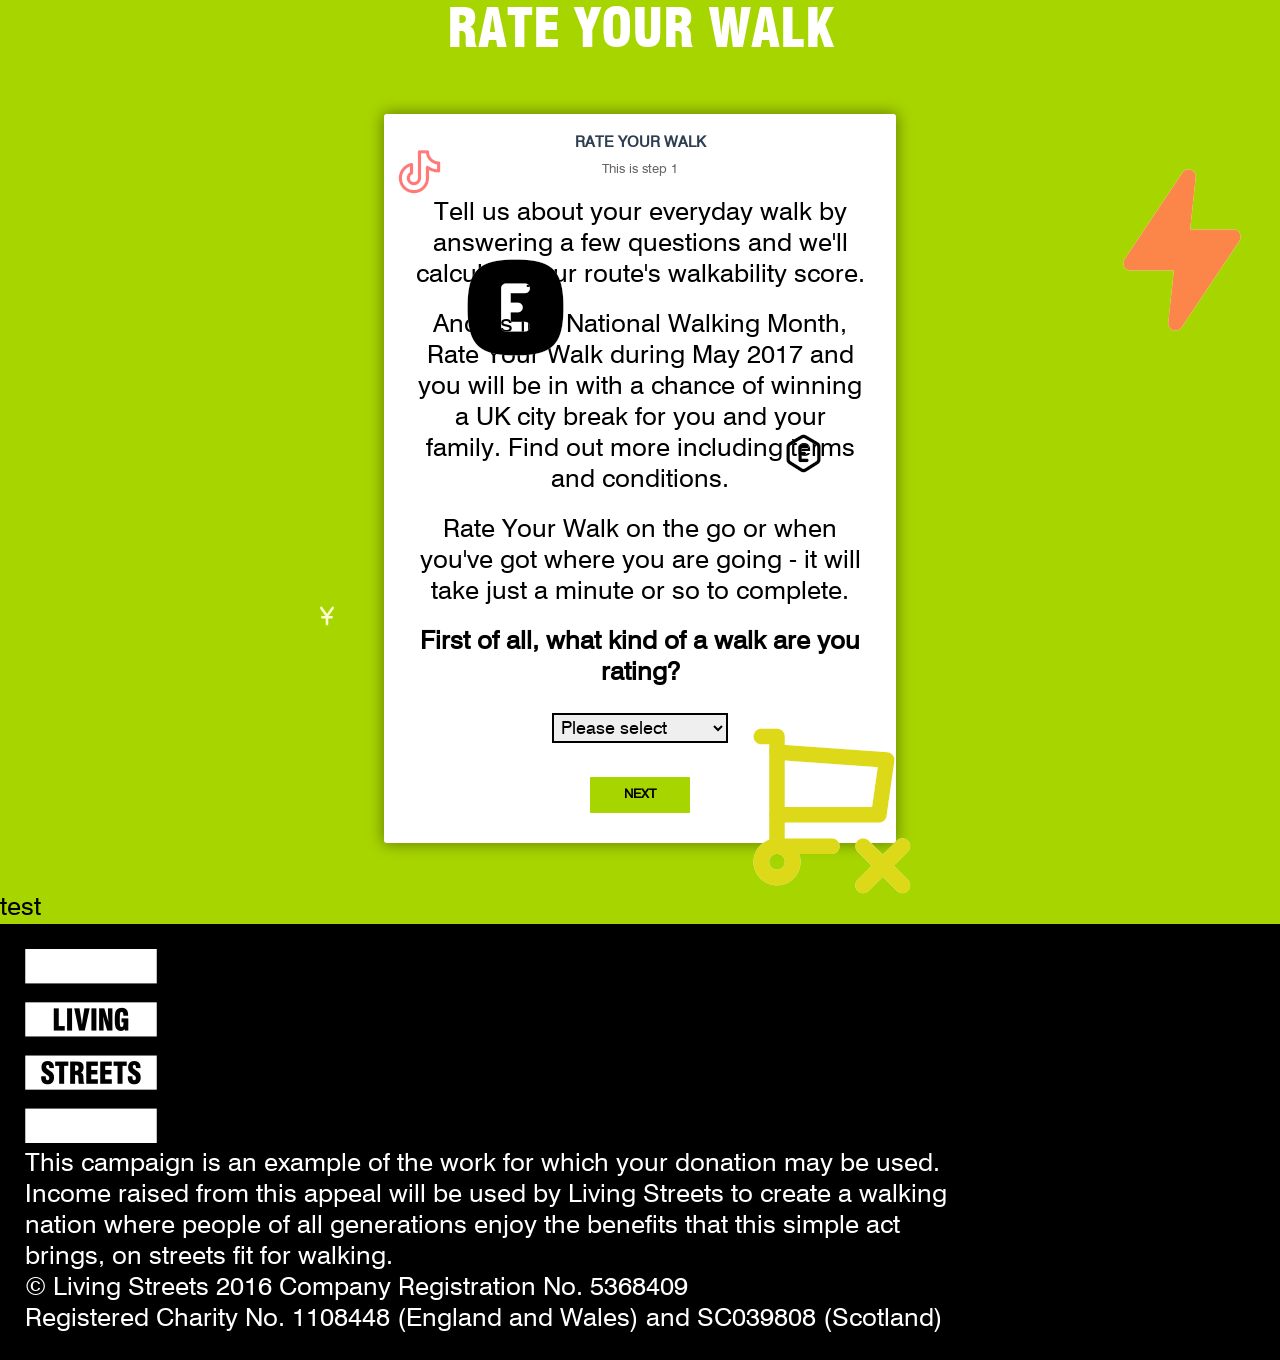 The height and width of the screenshot is (1360, 1280). I want to click on crop image to landscape orientation, so click(1118, 954).